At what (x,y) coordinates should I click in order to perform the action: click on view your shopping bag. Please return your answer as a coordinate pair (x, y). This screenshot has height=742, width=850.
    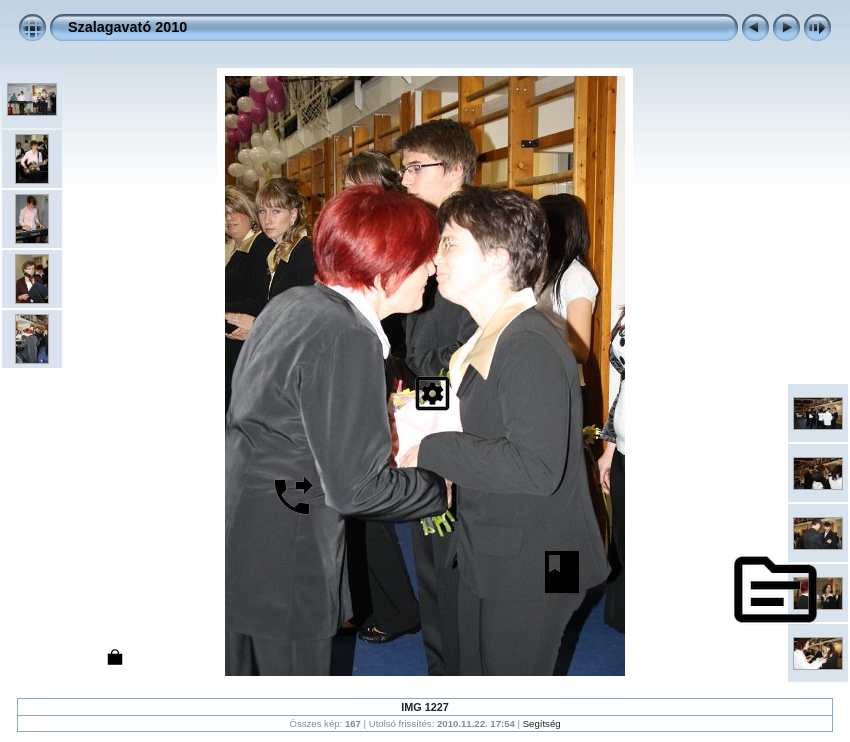
    Looking at the image, I should click on (115, 657).